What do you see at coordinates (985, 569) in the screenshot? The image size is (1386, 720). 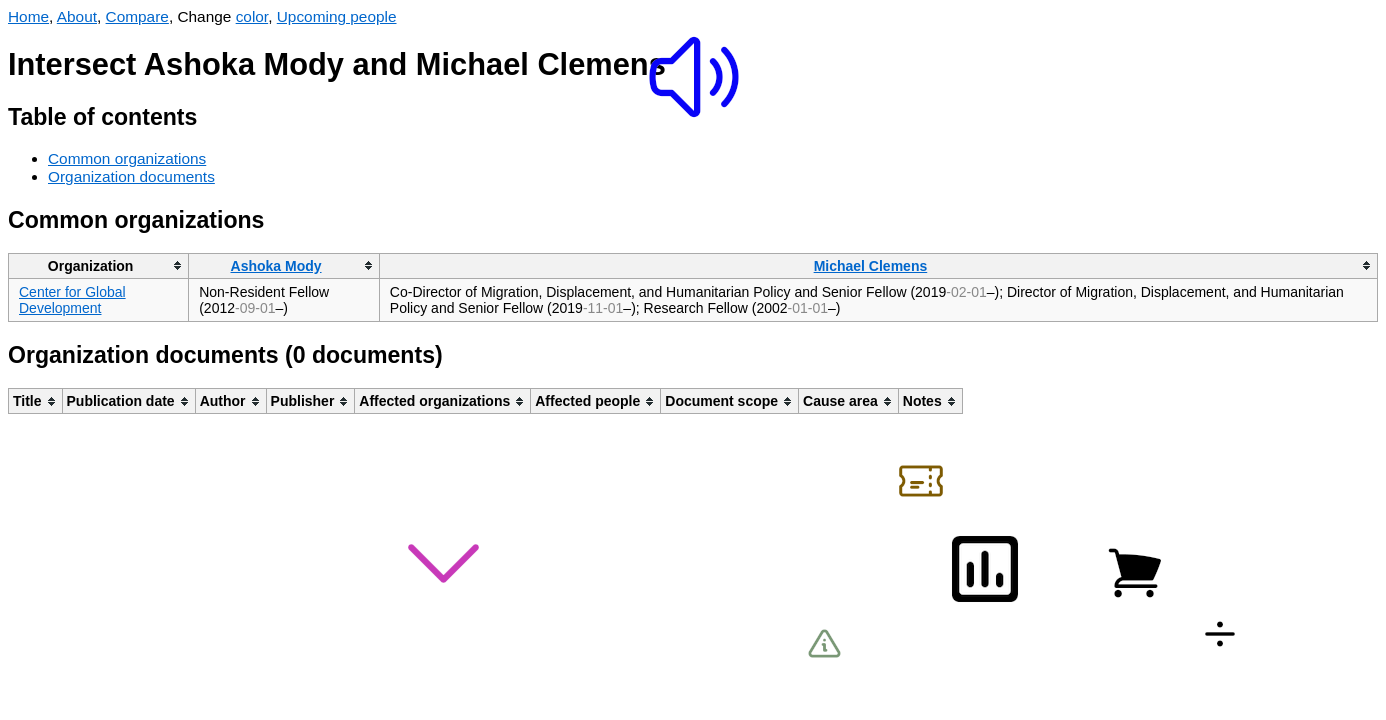 I see `insert a chart or graph into a document` at bounding box center [985, 569].